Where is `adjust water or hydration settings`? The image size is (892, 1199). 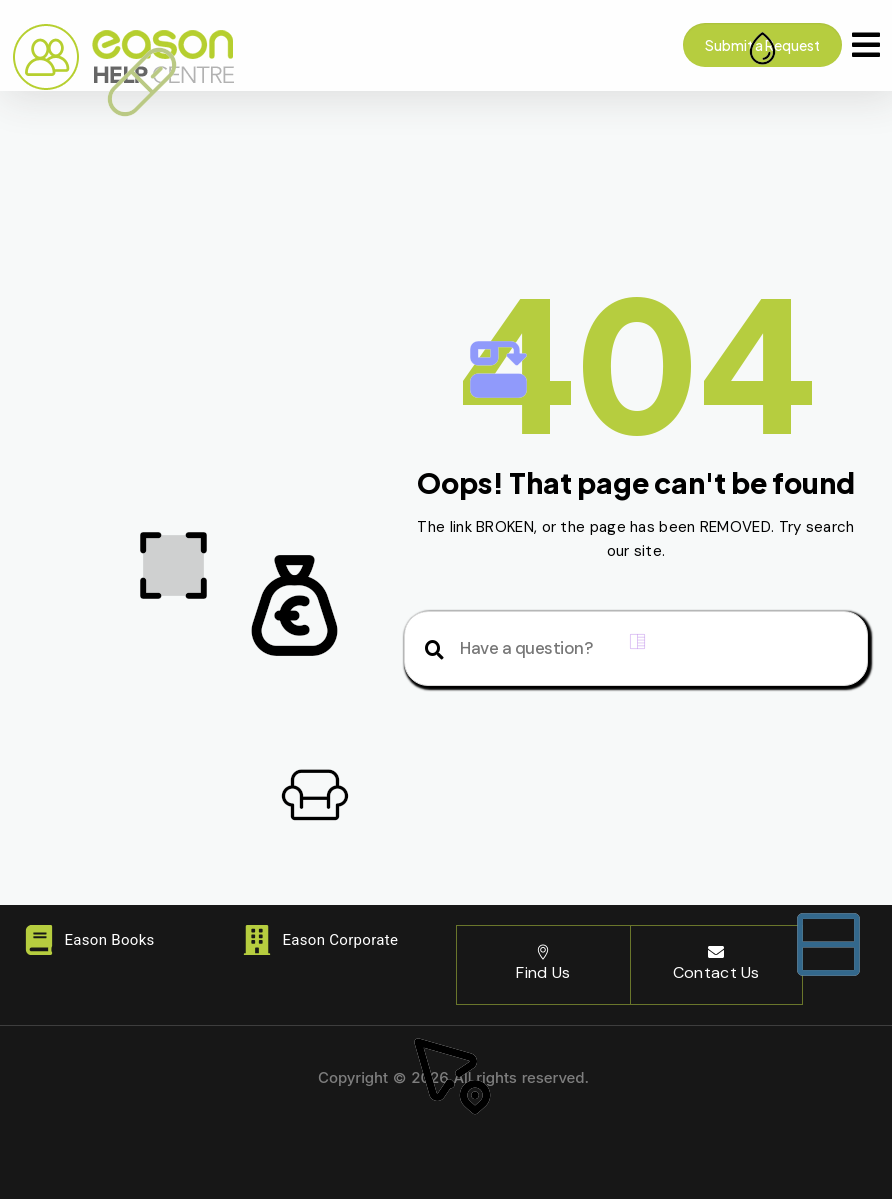
adjust water or hydration settings is located at coordinates (762, 49).